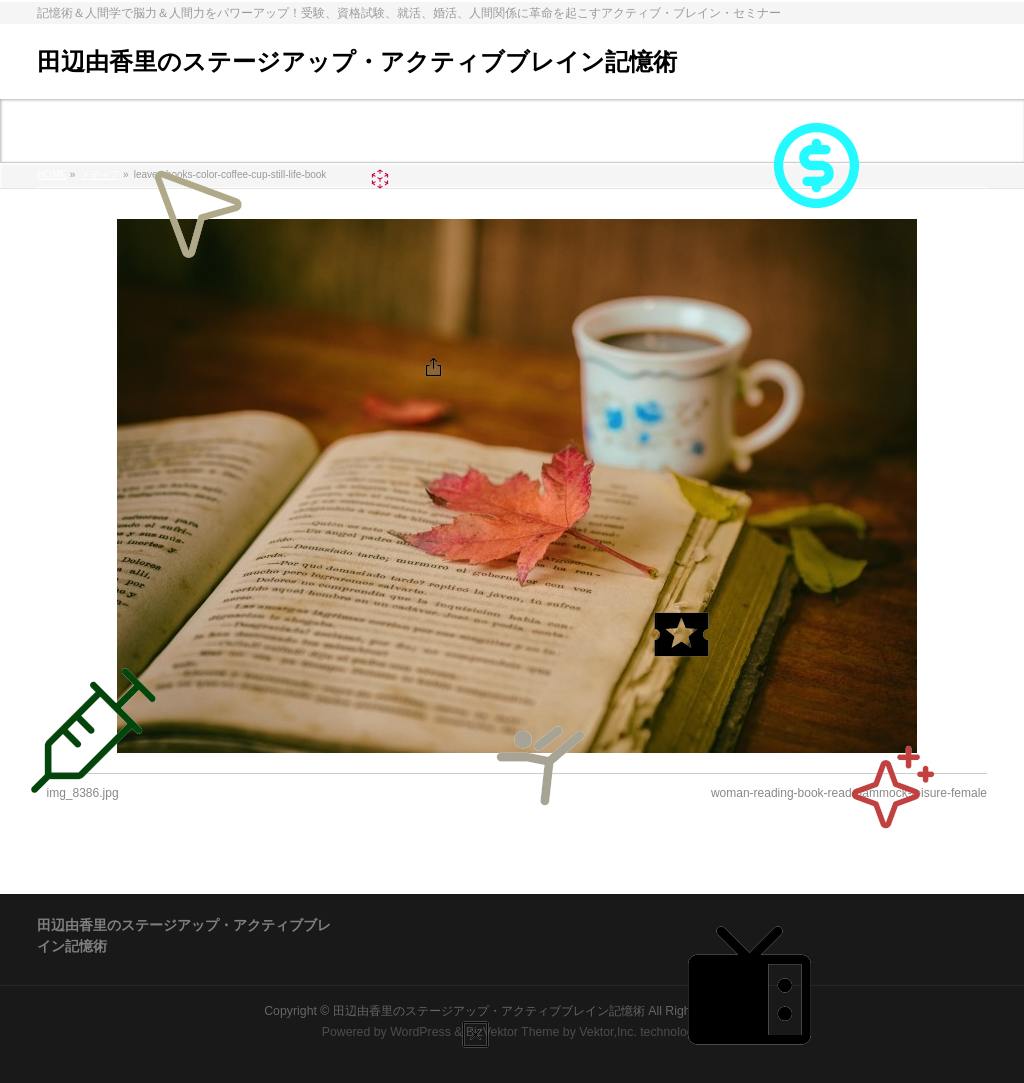  Describe the element at coordinates (816, 165) in the screenshot. I see `view account balance or financial summary` at that location.